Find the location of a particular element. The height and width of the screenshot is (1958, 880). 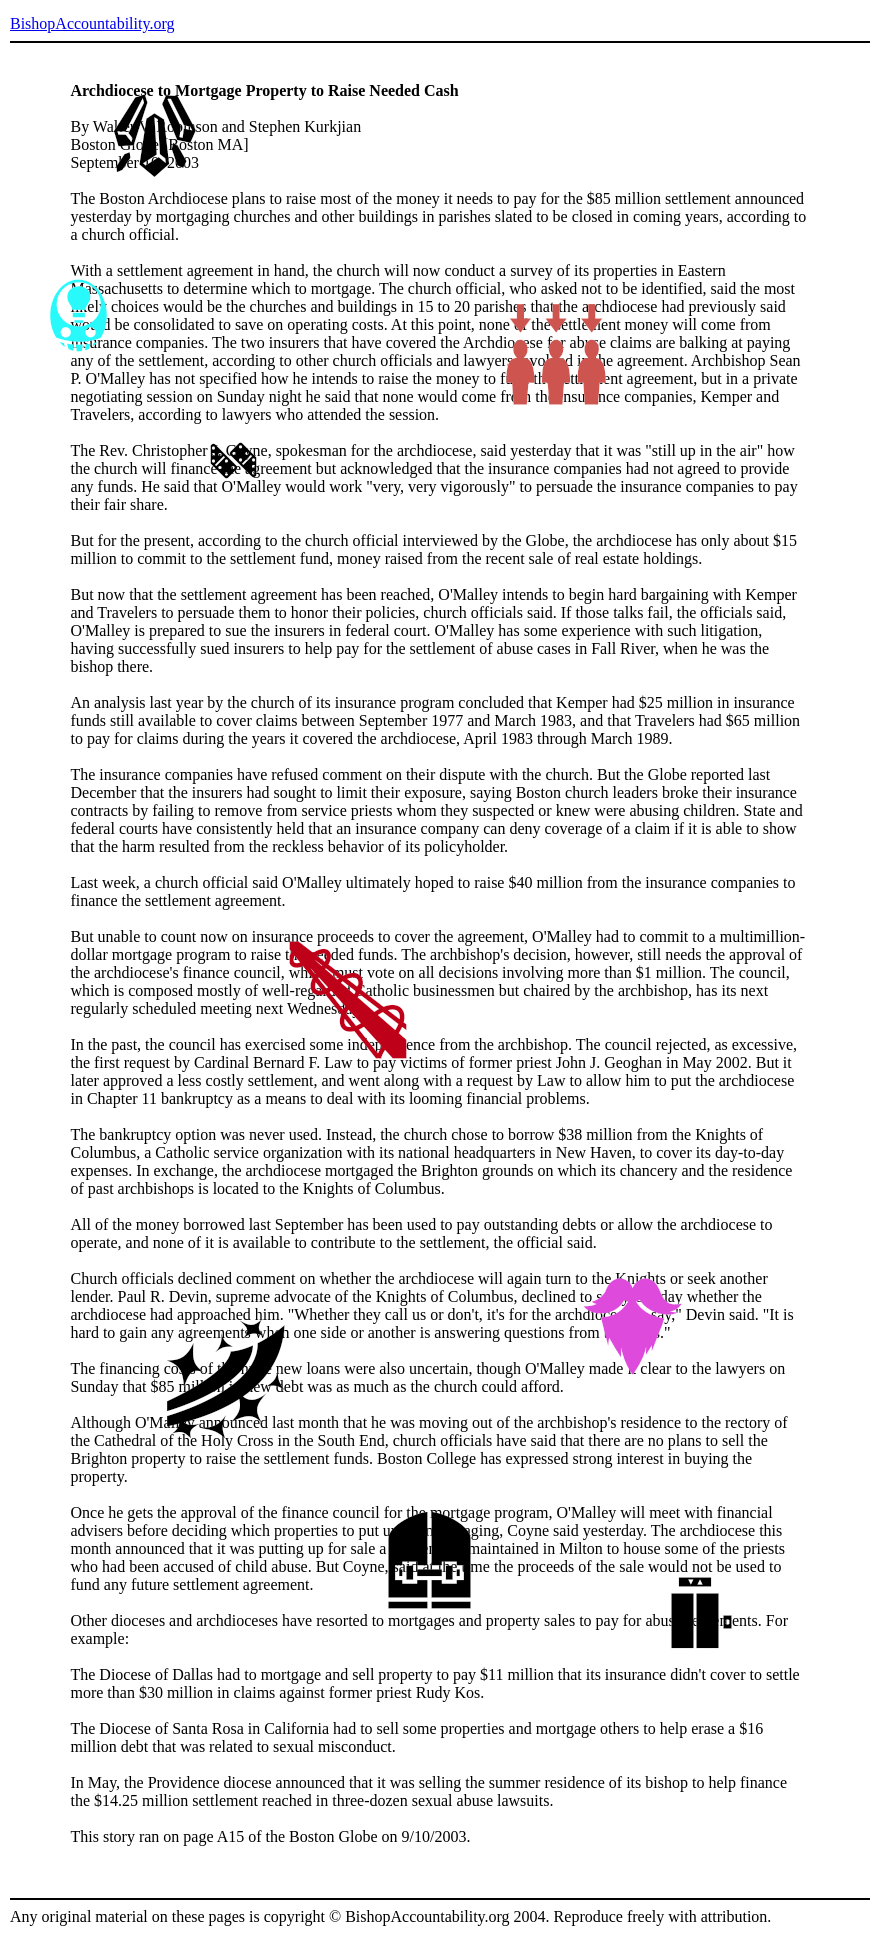

equip or select a magical sword weapon is located at coordinates (225, 1379).